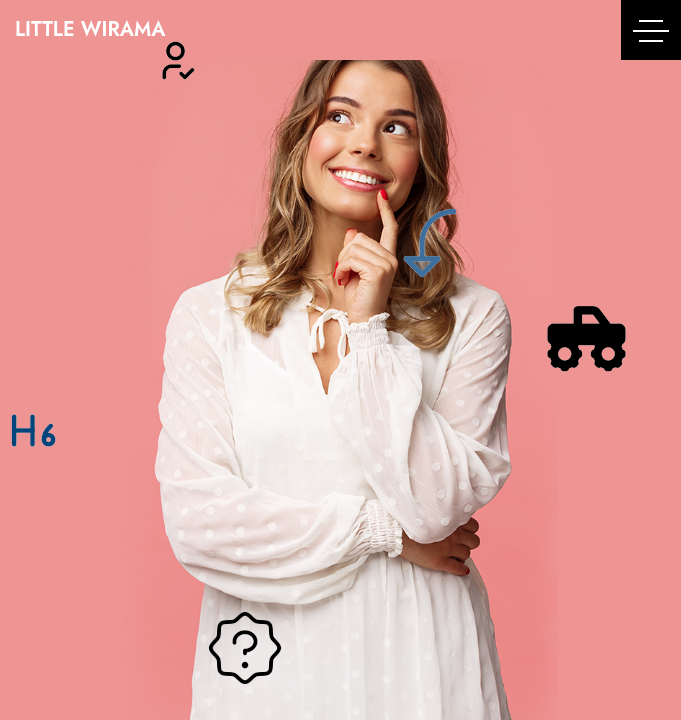 Image resolution: width=681 pixels, height=720 pixels. What do you see at coordinates (430, 243) in the screenshot?
I see `go back and down in navigation` at bounding box center [430, 243].